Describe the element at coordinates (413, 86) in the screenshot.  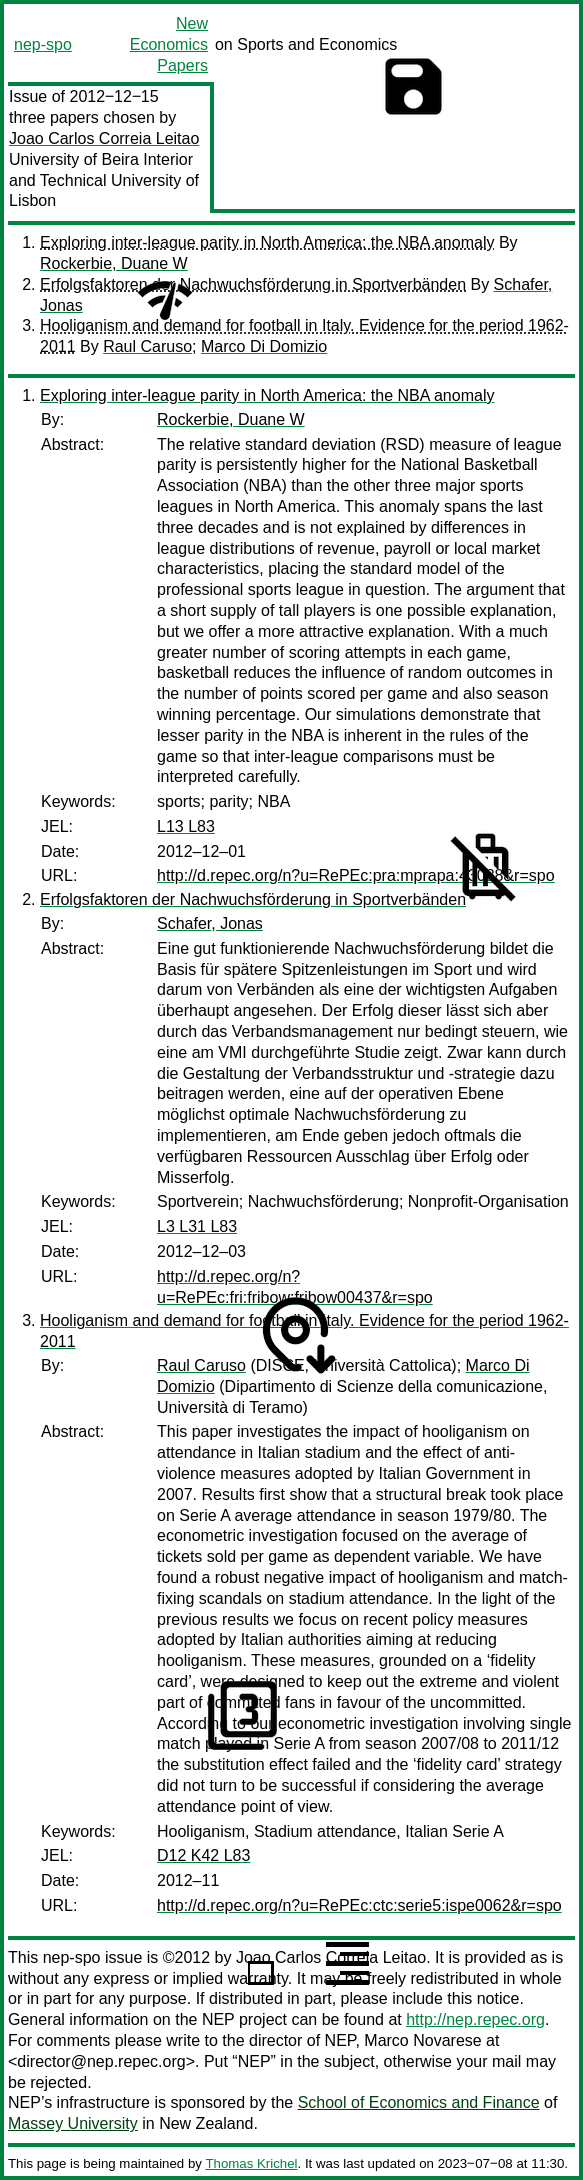
I see `save current file or document` at that location.